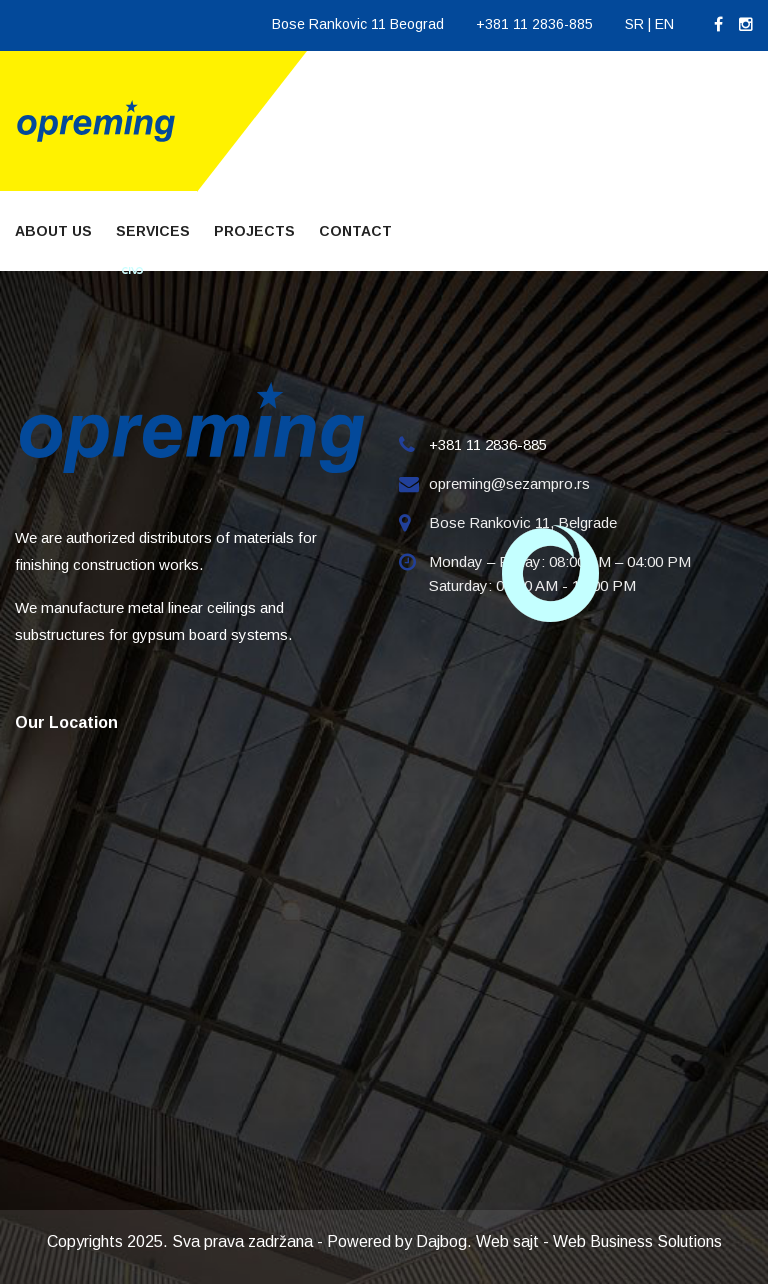 The width and height of the screenshot is (768, 1284). What do you see at coordinates (132, 270) in the screenshot?
I see `civo cloud platform logo` at bounding box center [132, 270].